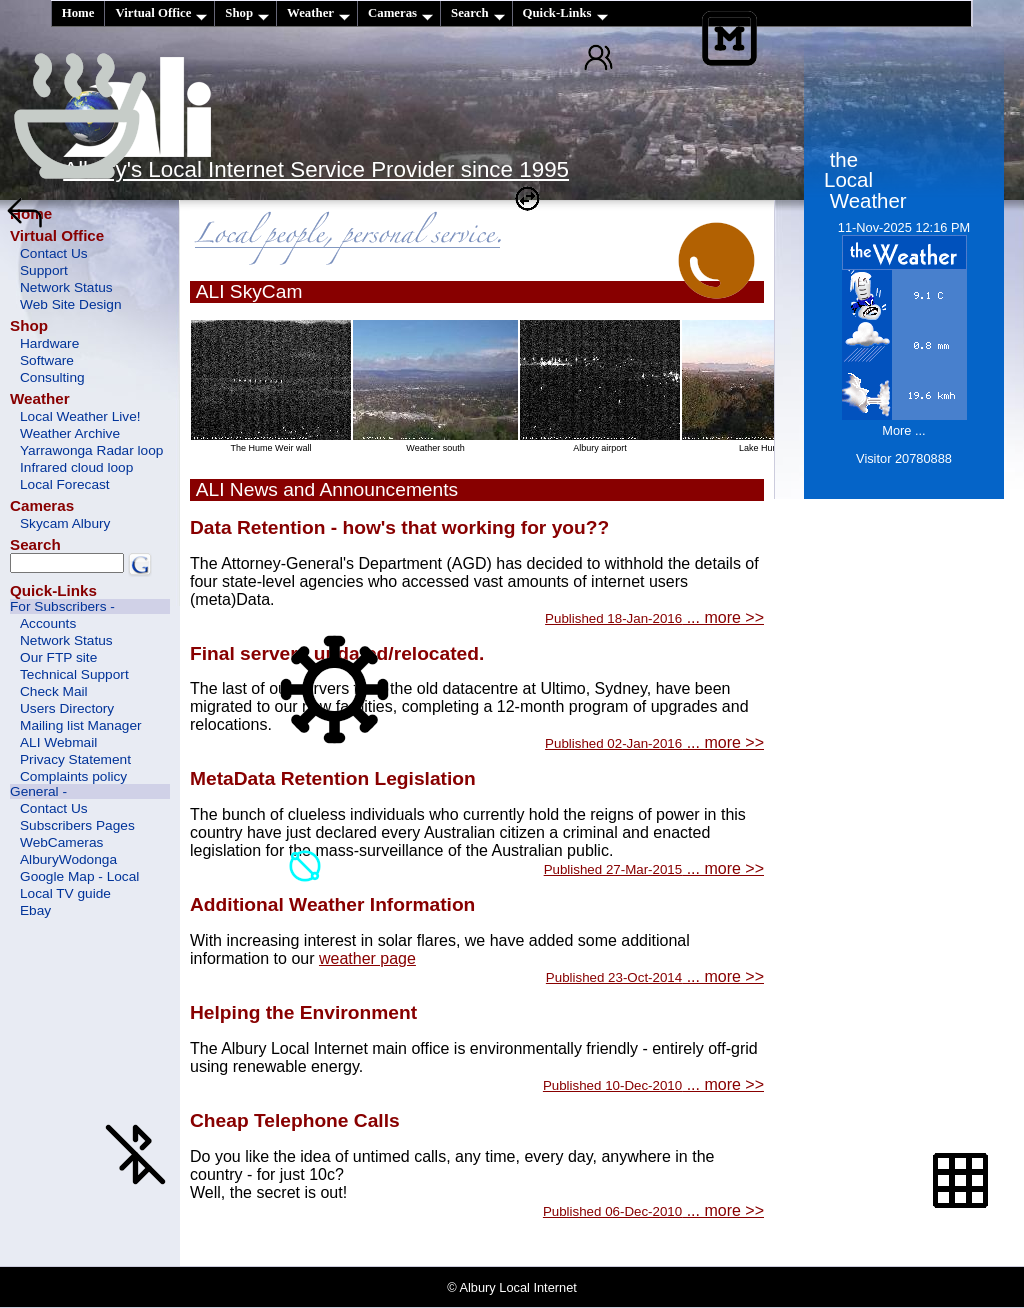 Image resolution: width=1024 pixels, height=1308 pixels. Describe the element at coordinates (305, 866) in the screenshot. I see `measure or display diameter of a circular object` at that location.